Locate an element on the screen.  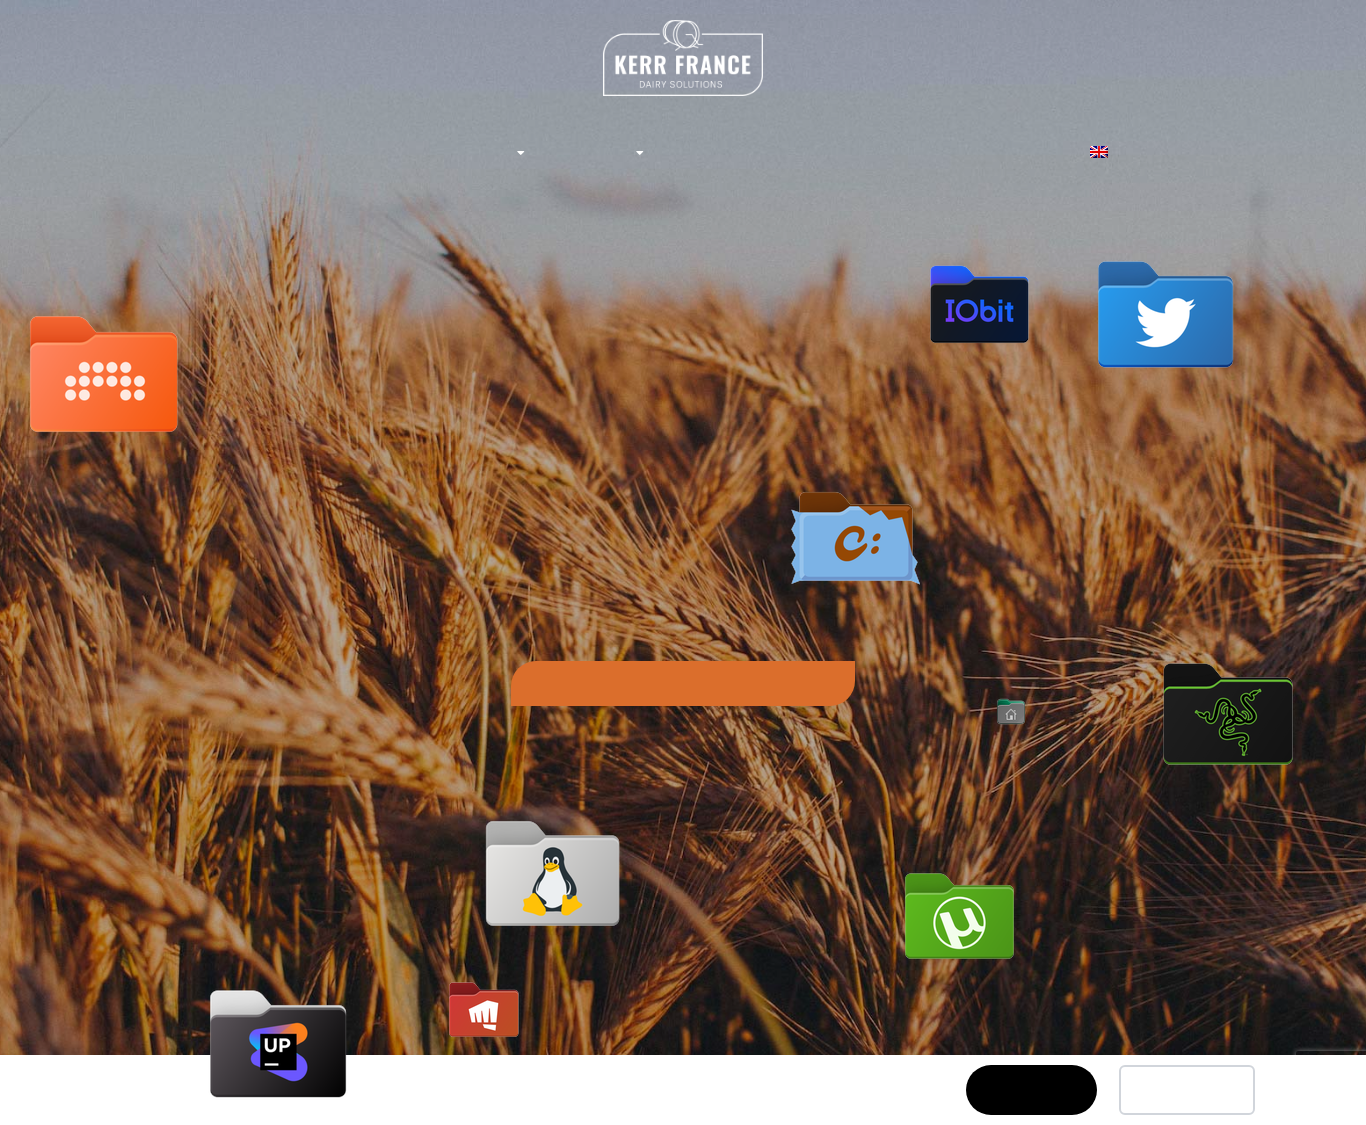
open riot games folder is located at coordinates (483, 1011).